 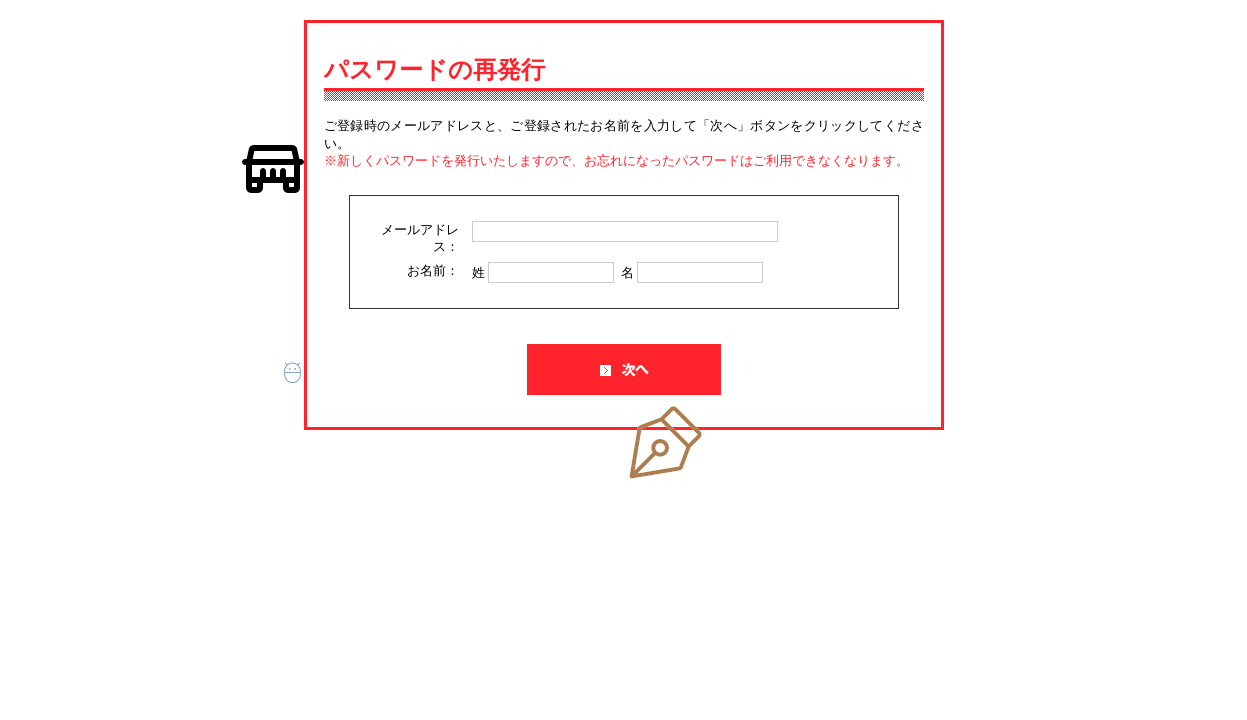 What do you see at coordinates (661, 446) in the screenshot?
I see `access drawing or illustration tools` at bounding box center [661, 446].